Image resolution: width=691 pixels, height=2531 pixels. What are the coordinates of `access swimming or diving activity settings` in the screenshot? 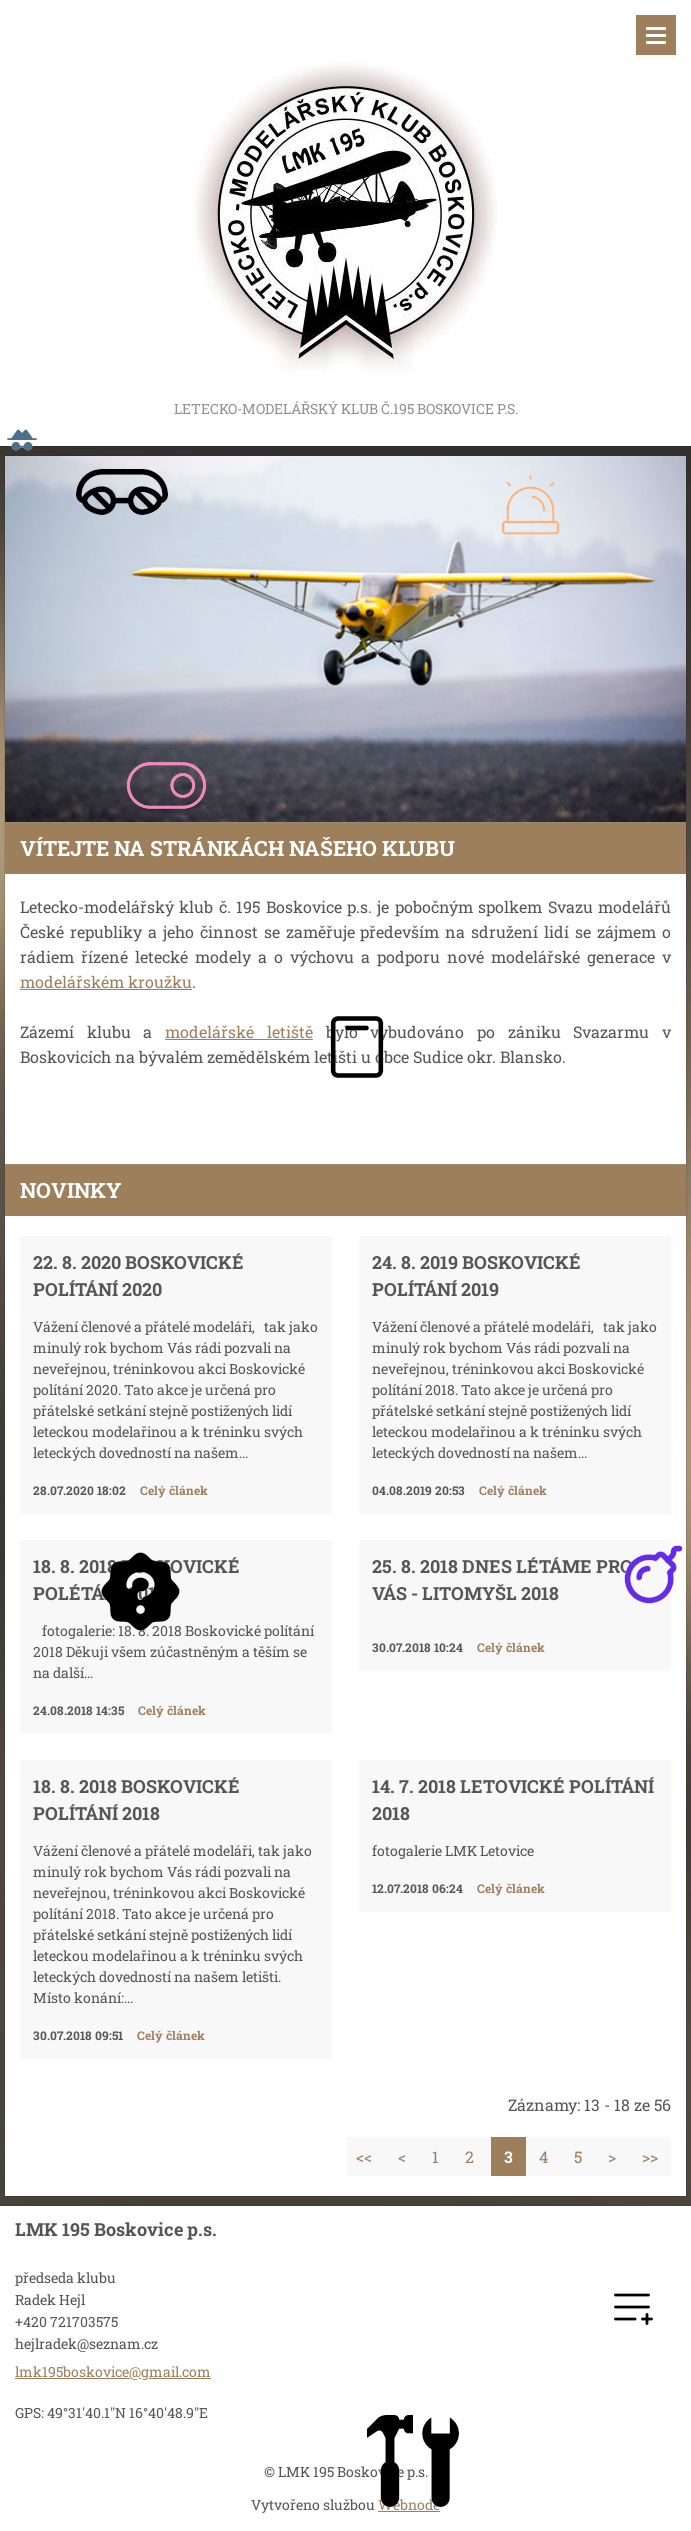 It's located at (122, 492).